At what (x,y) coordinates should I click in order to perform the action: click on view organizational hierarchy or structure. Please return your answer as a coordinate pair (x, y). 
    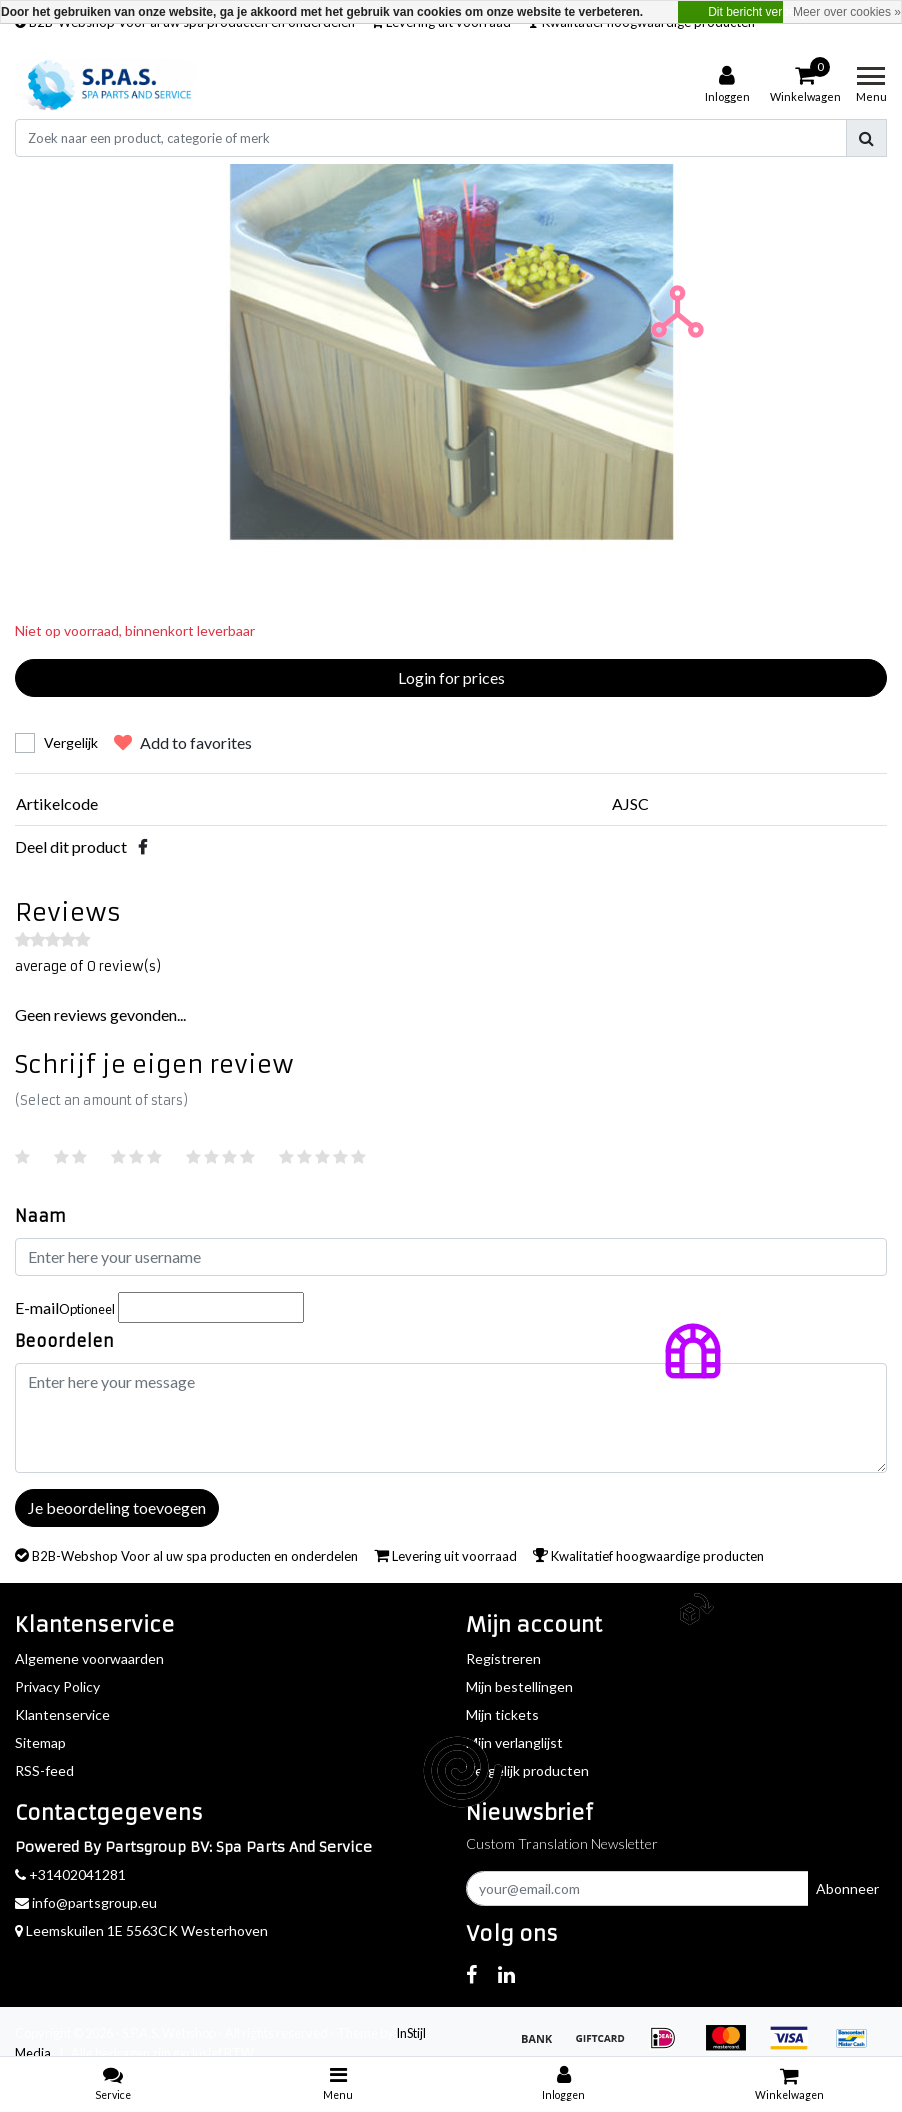
    Looking at the image, I should click on (677, 311).